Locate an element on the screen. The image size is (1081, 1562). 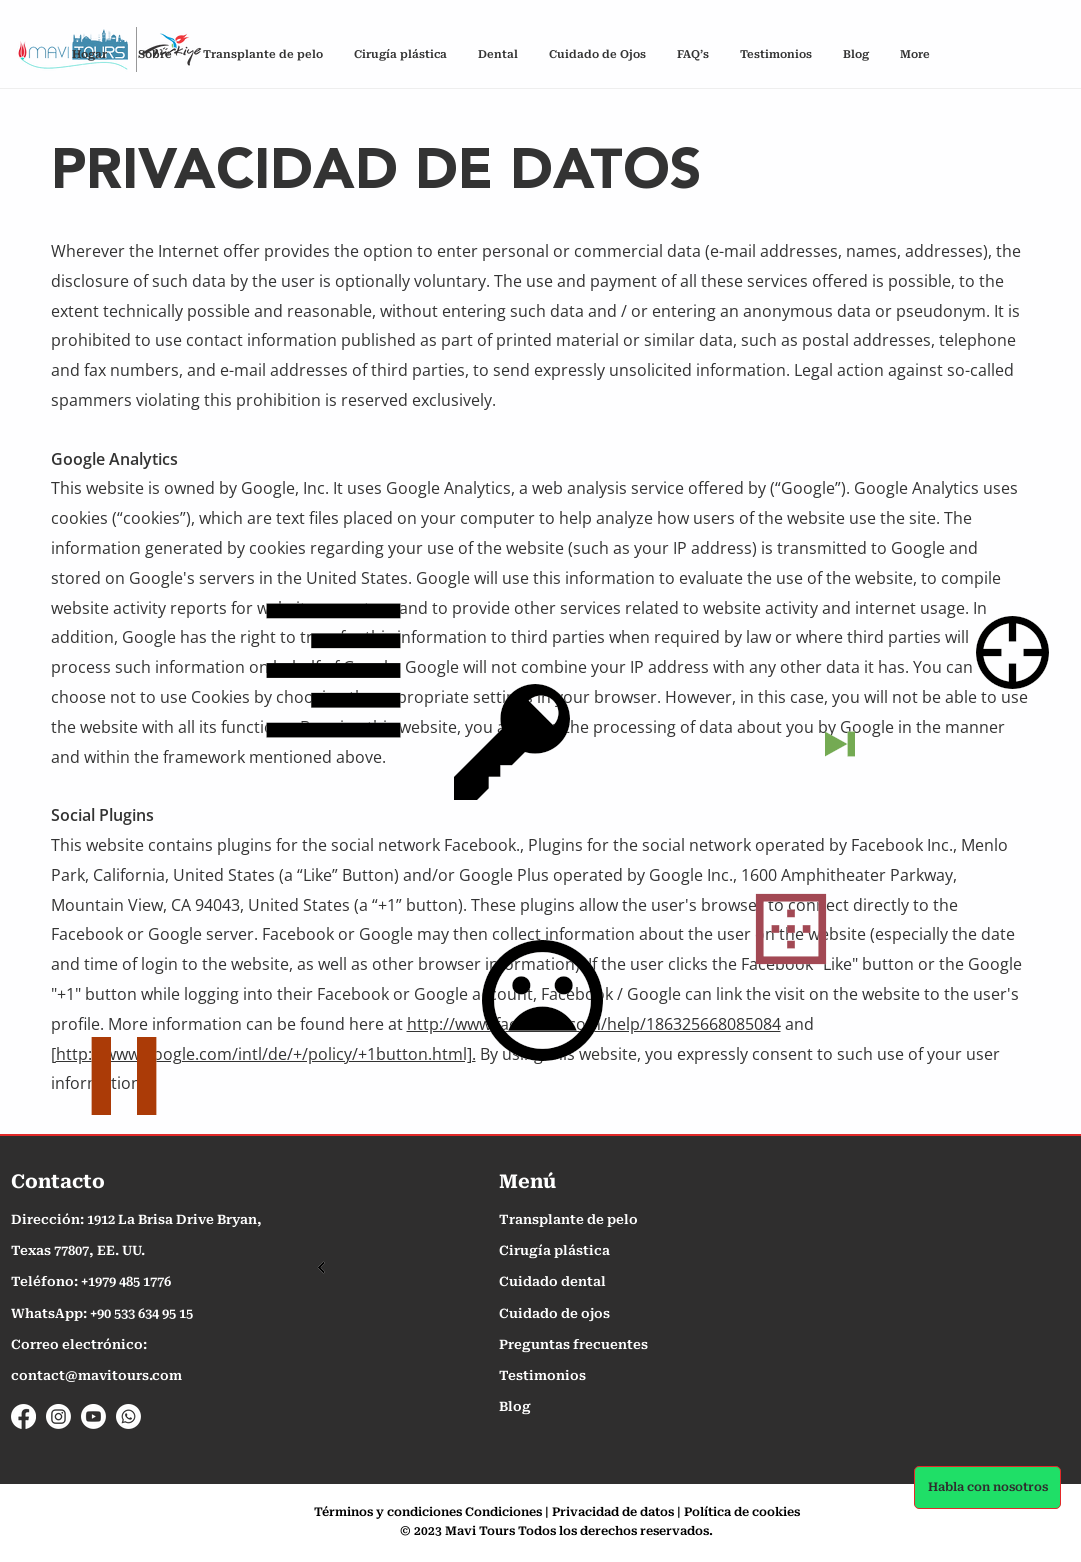
align text to the right is located at coordinates (333, 670).